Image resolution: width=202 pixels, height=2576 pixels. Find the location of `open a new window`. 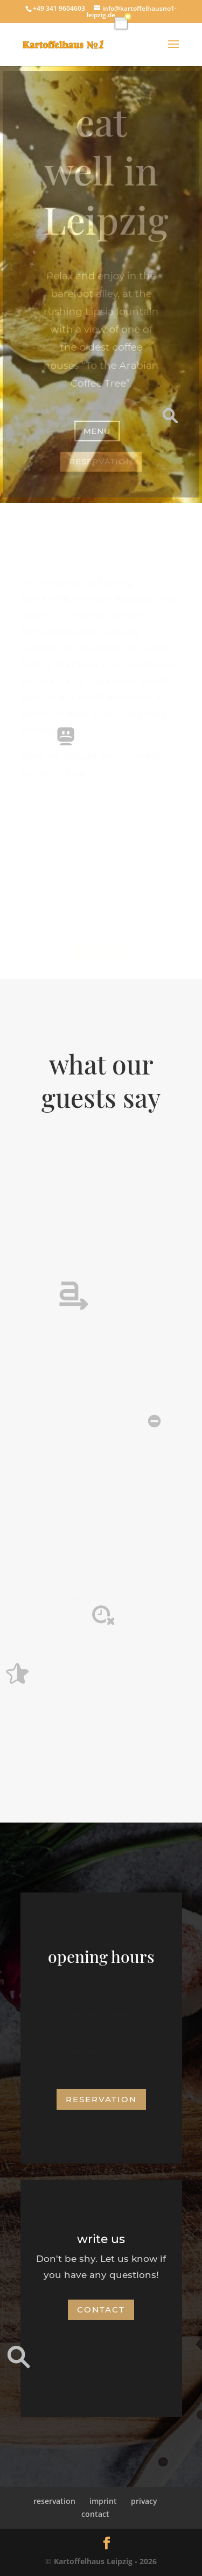

open a new window is located at coordinates (122, 22).